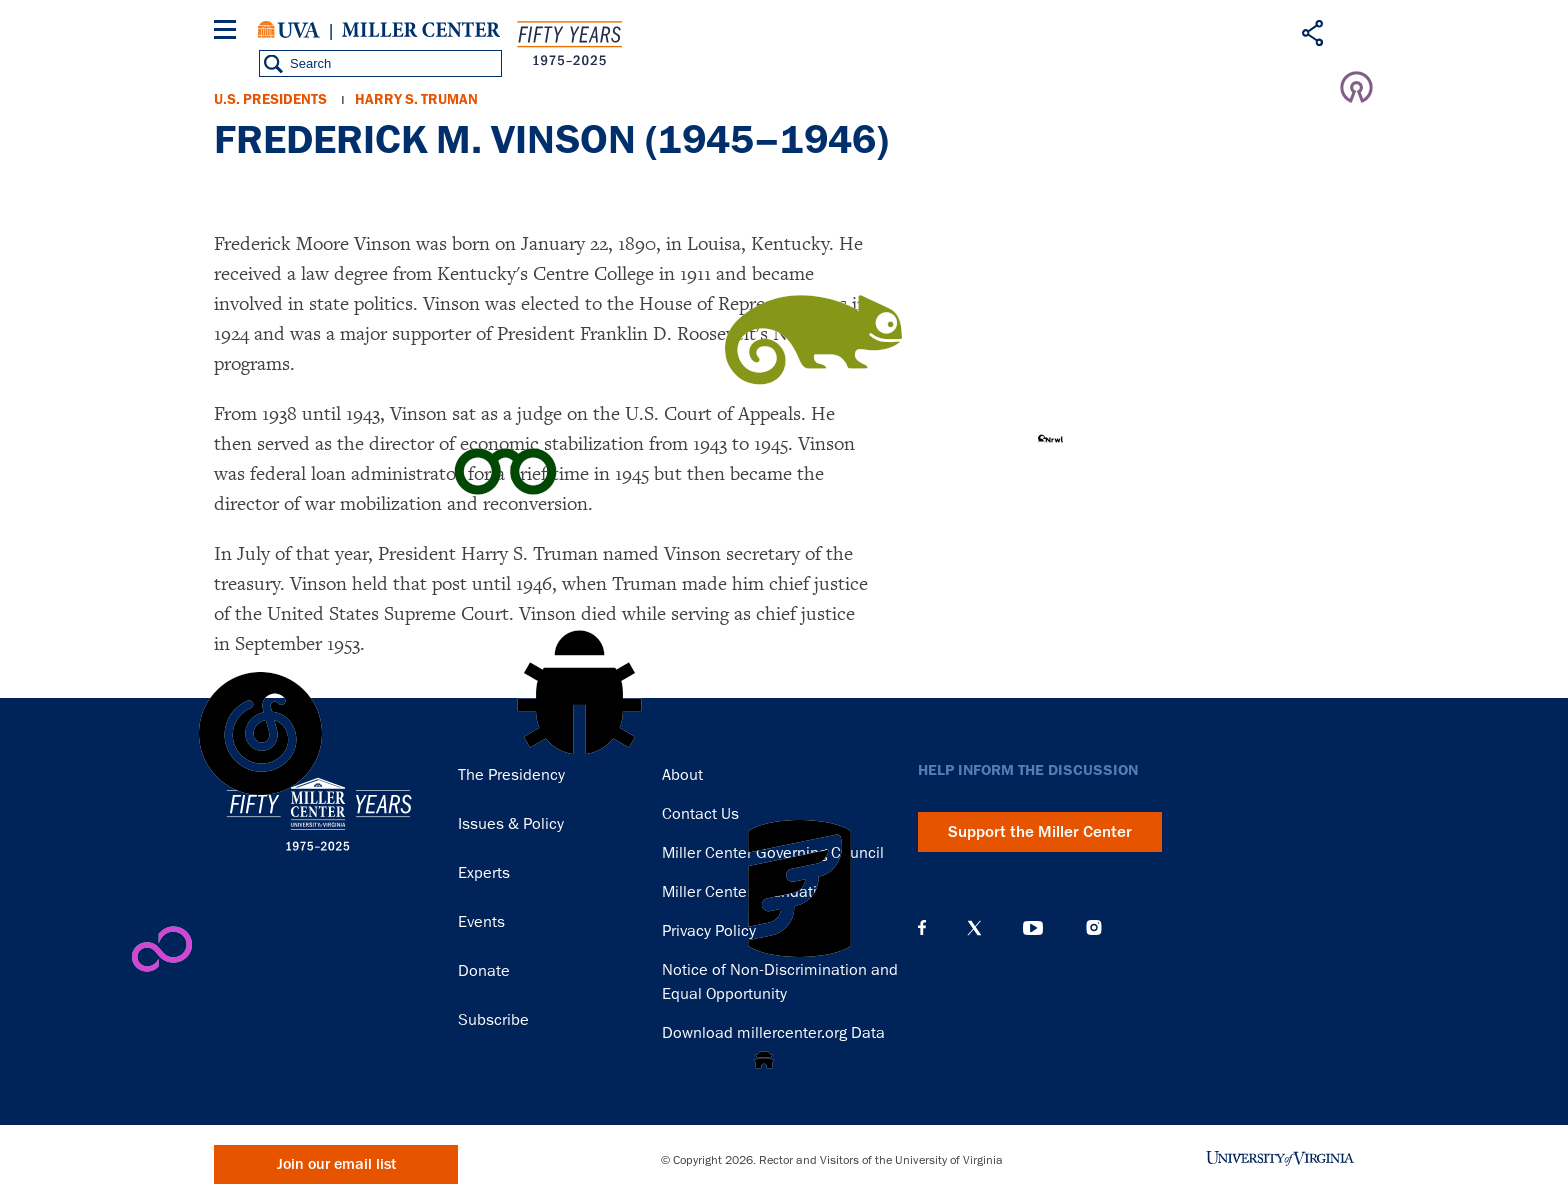  What do you see at coordinates (260, 733) in the screenshot?
I see `open netease cloud music app` at bounding box center [260, 733].